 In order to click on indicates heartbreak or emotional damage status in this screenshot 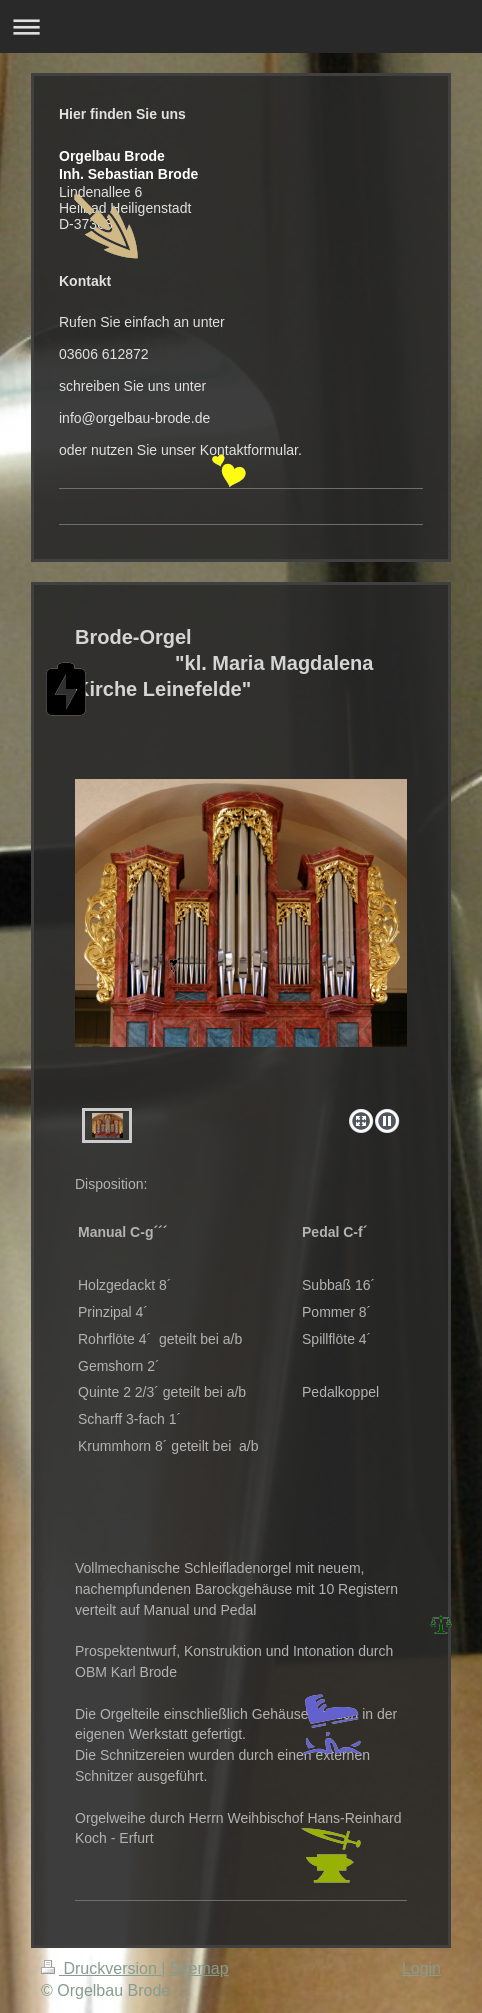, I will do `click(174, 965)`.